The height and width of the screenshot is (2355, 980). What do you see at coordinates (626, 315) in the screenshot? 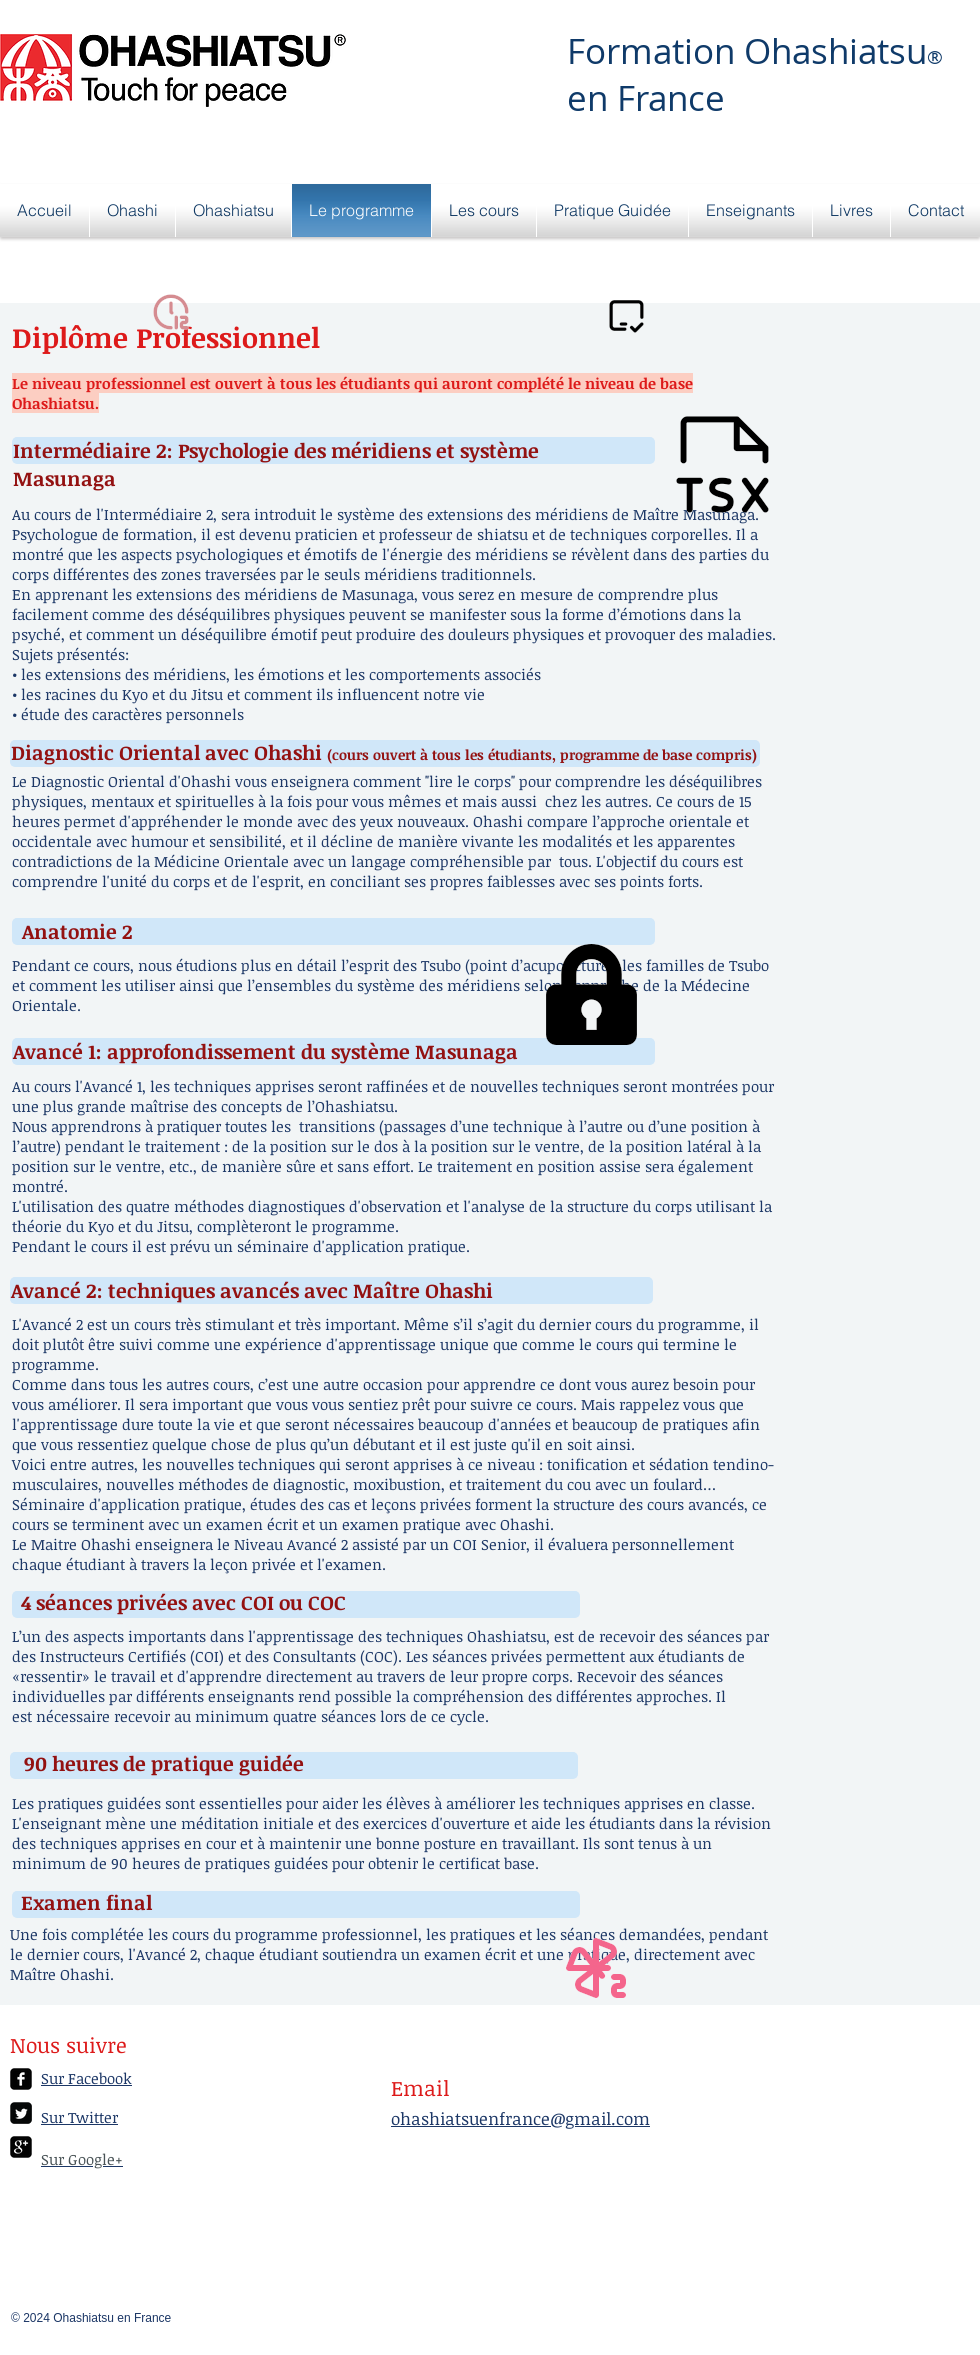
I see `tablet device successfully connected` at bounding box center [626, 315].